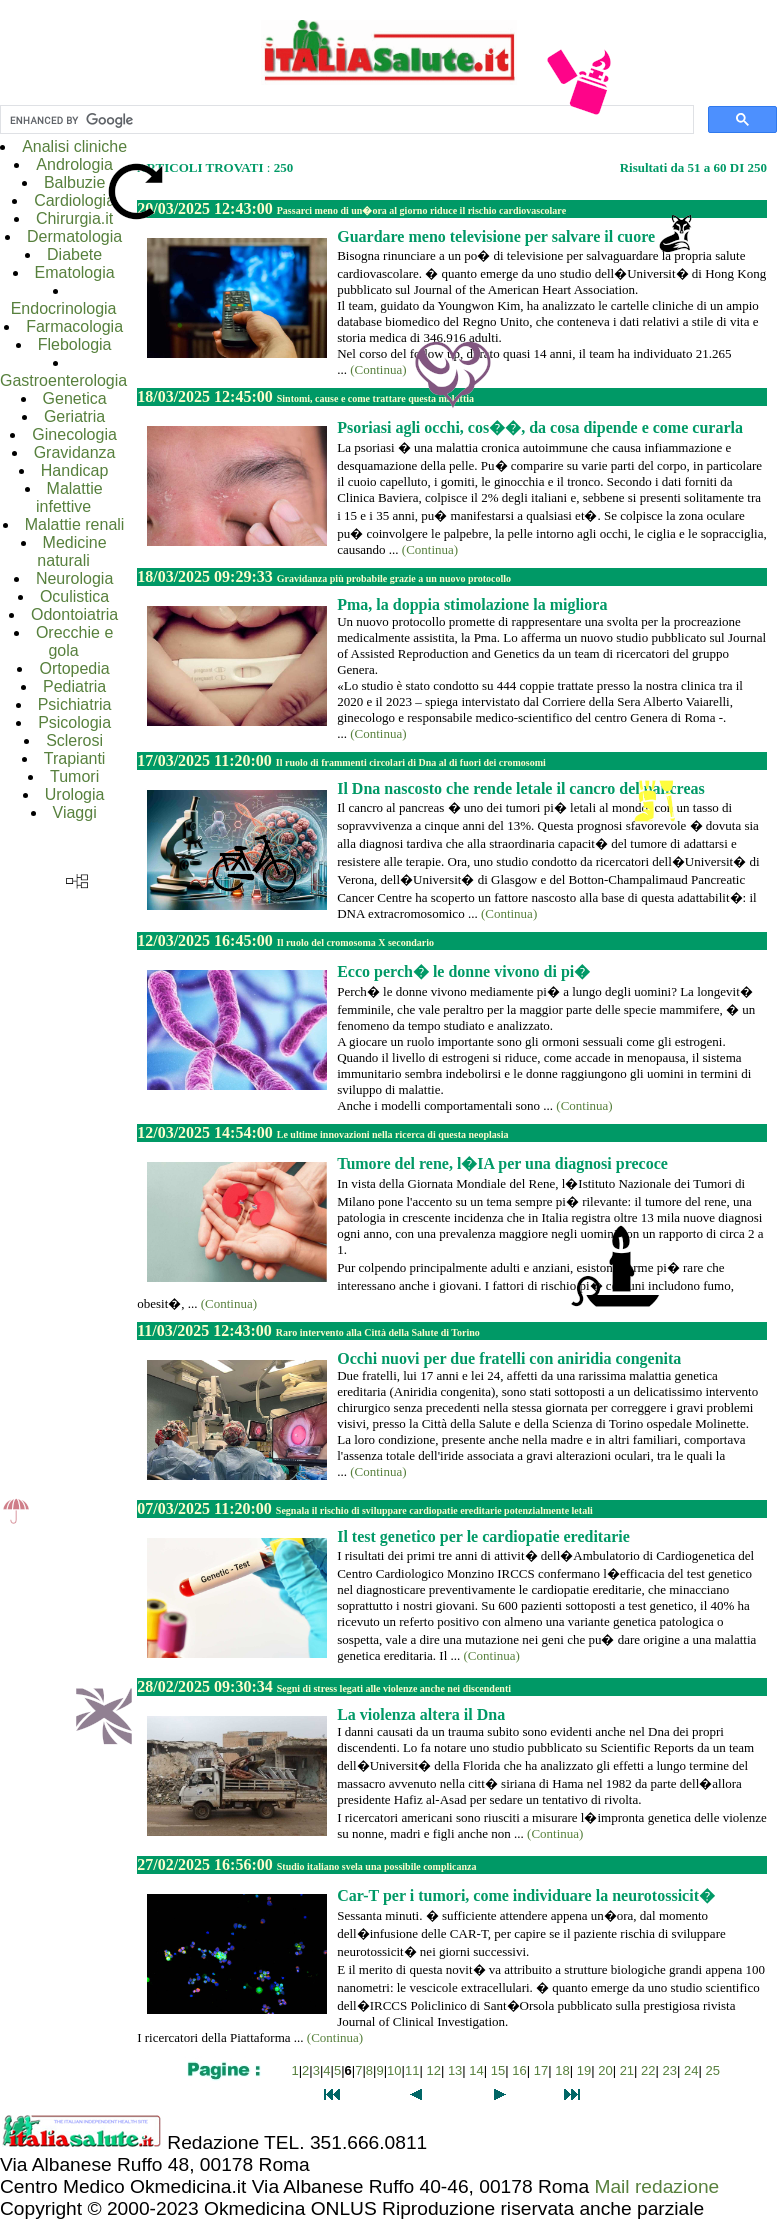 Image resolution: width=777 pixels, height=2220 pixels. I want to click on select bicycle as transportation mode, so click(254, 863).